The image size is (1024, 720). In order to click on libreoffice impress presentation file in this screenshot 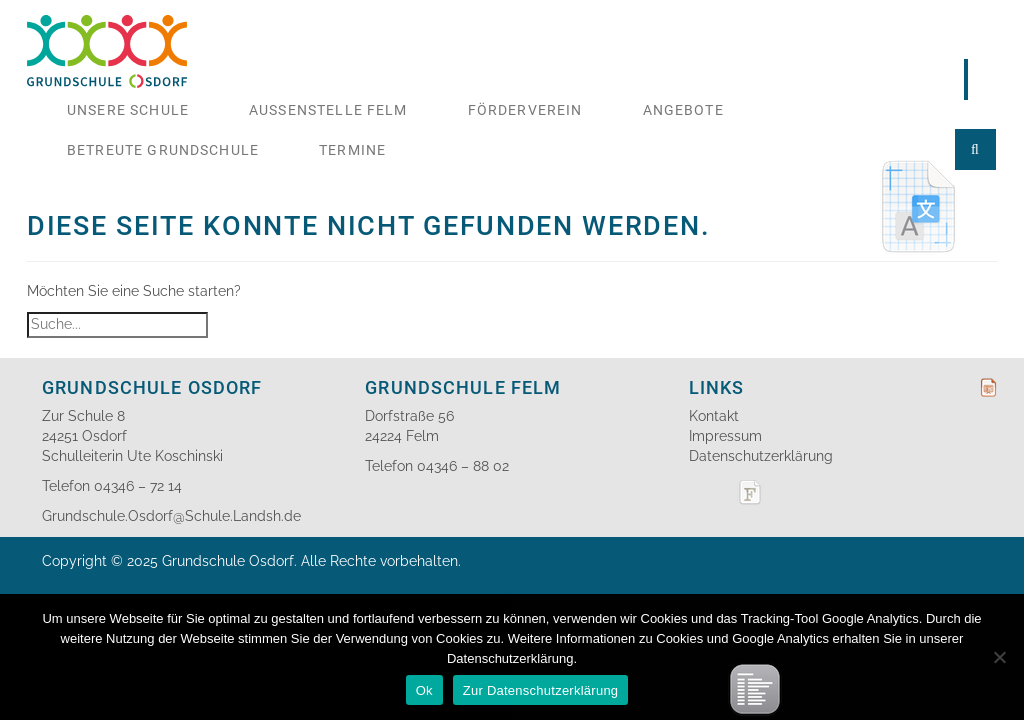, I will do `click(988, 387)`.